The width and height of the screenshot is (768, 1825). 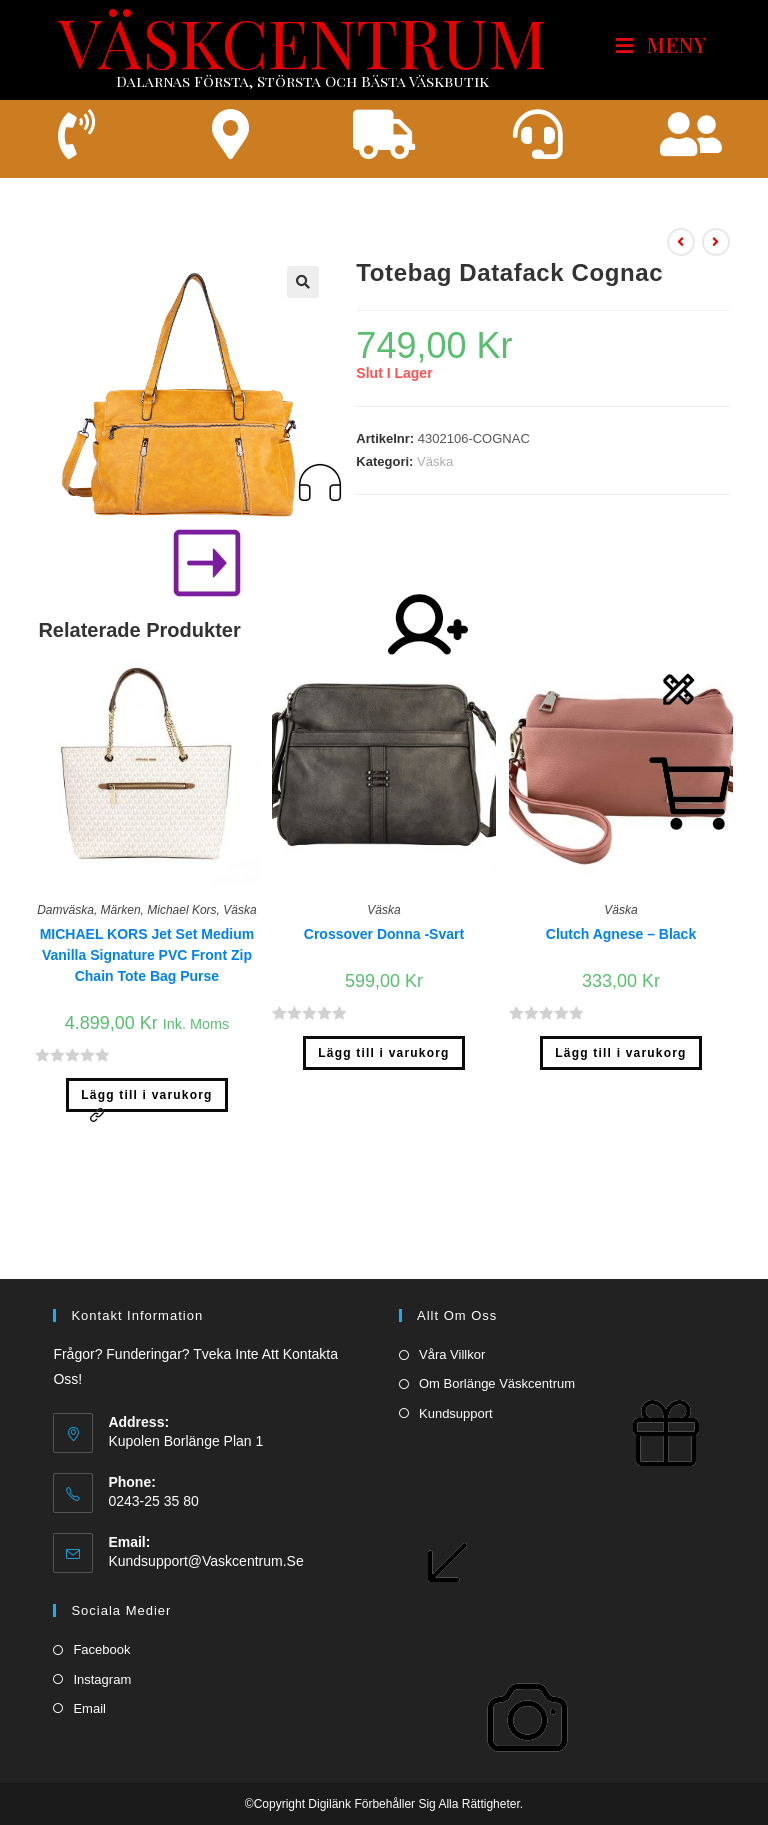 What do you see at coordinates (97, 1115) in the screenshot?
I see `copy or share a link` at bounding box center [97, 1115].